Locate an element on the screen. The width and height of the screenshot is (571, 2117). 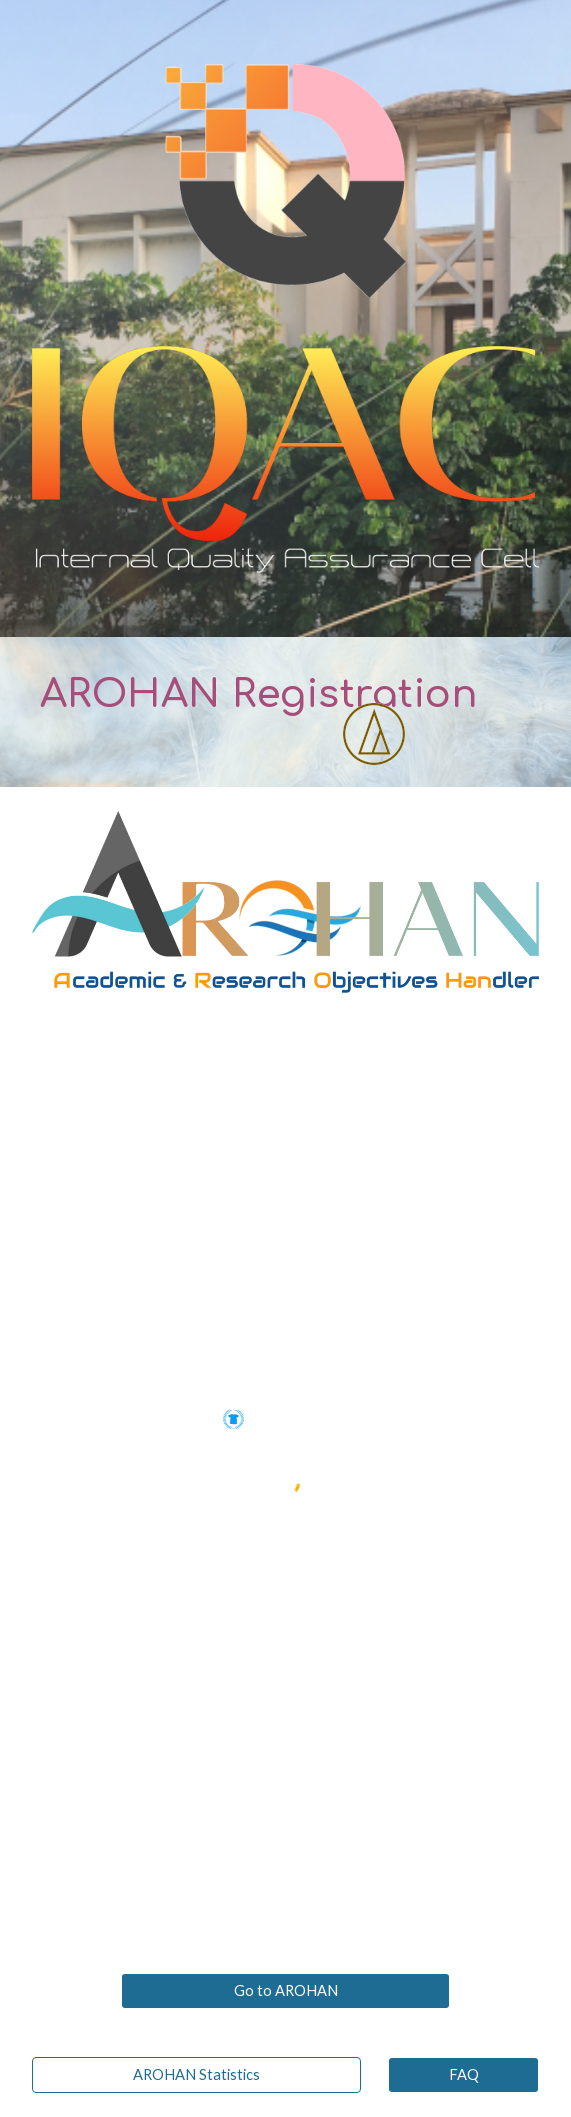
visit teepublic store or website is located at coordinates (233, 1419).